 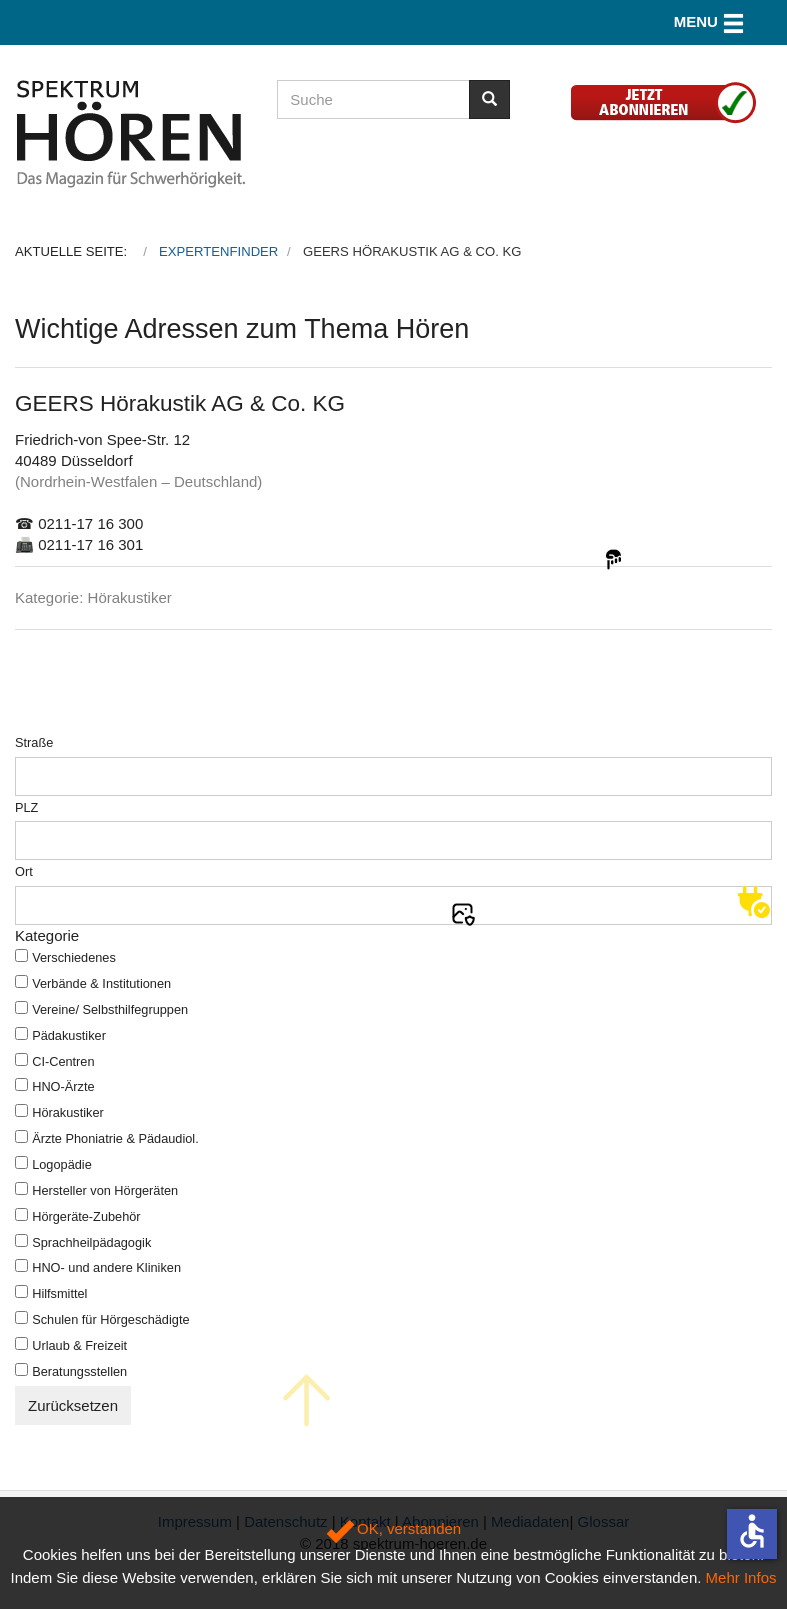 What do you see at coordinates (613, 559) in the screenshot?
I see `scroll down or view content below` at bounding box center [613, 559].